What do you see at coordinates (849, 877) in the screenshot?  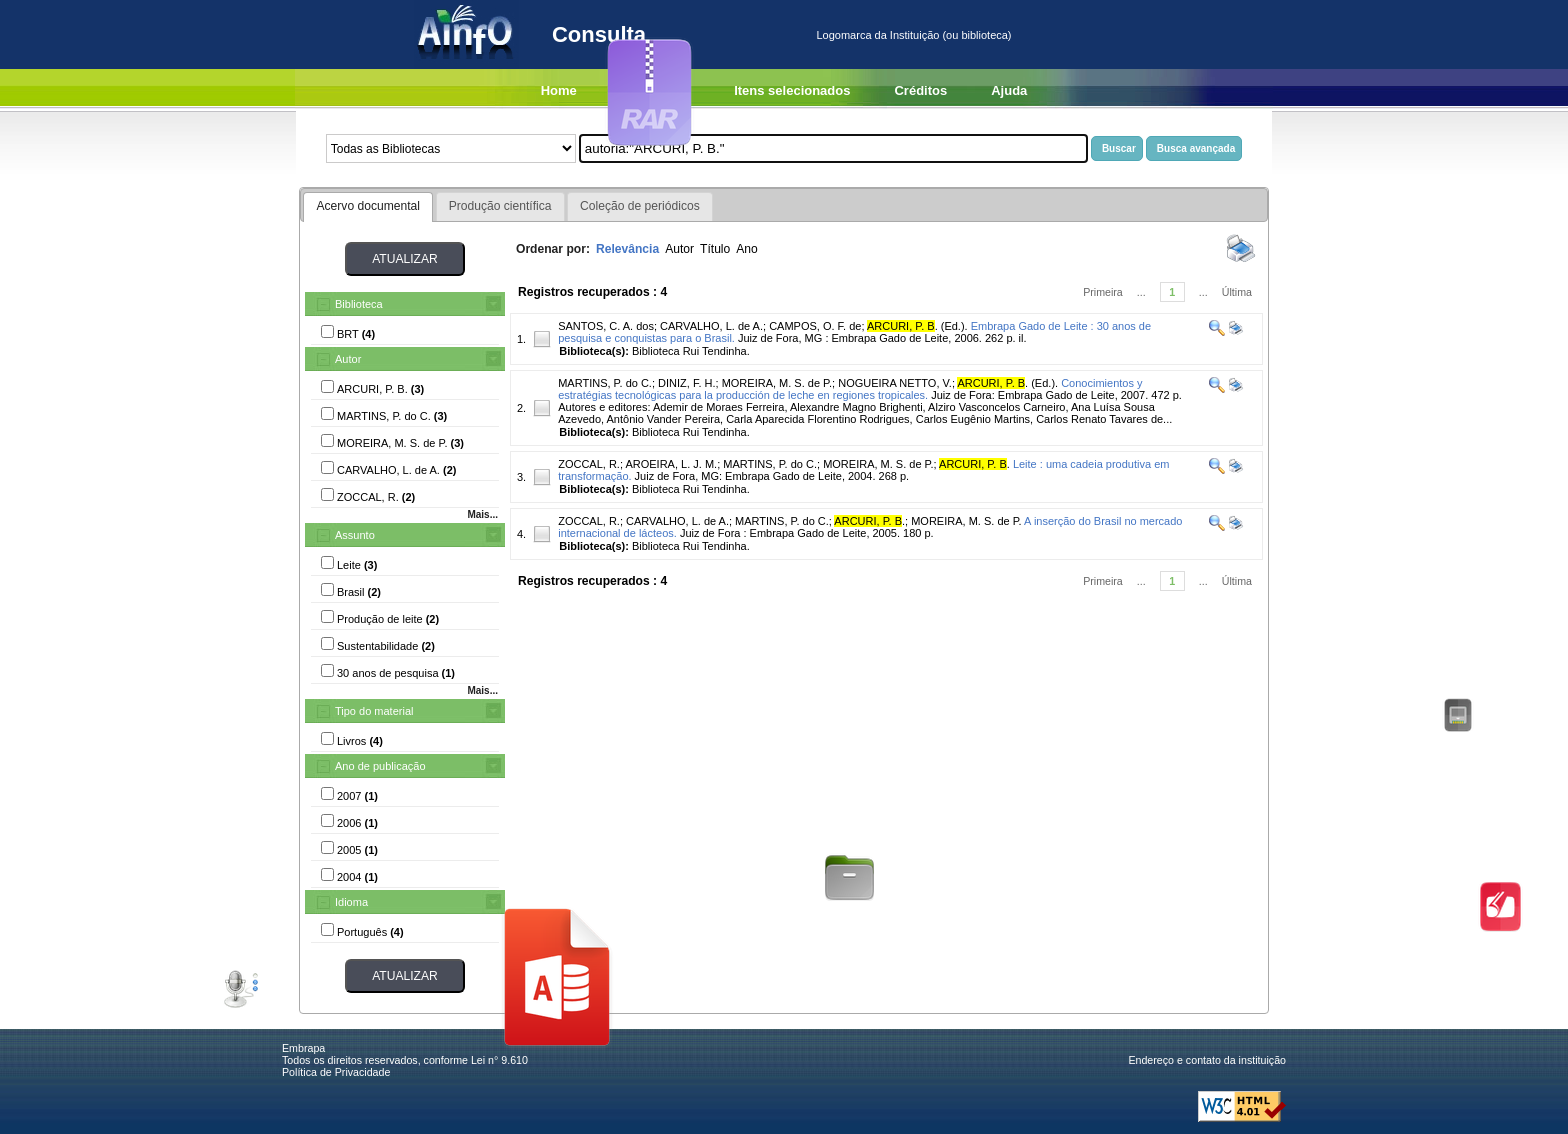 I see `open the file manager` at bounding box center [849, 877].